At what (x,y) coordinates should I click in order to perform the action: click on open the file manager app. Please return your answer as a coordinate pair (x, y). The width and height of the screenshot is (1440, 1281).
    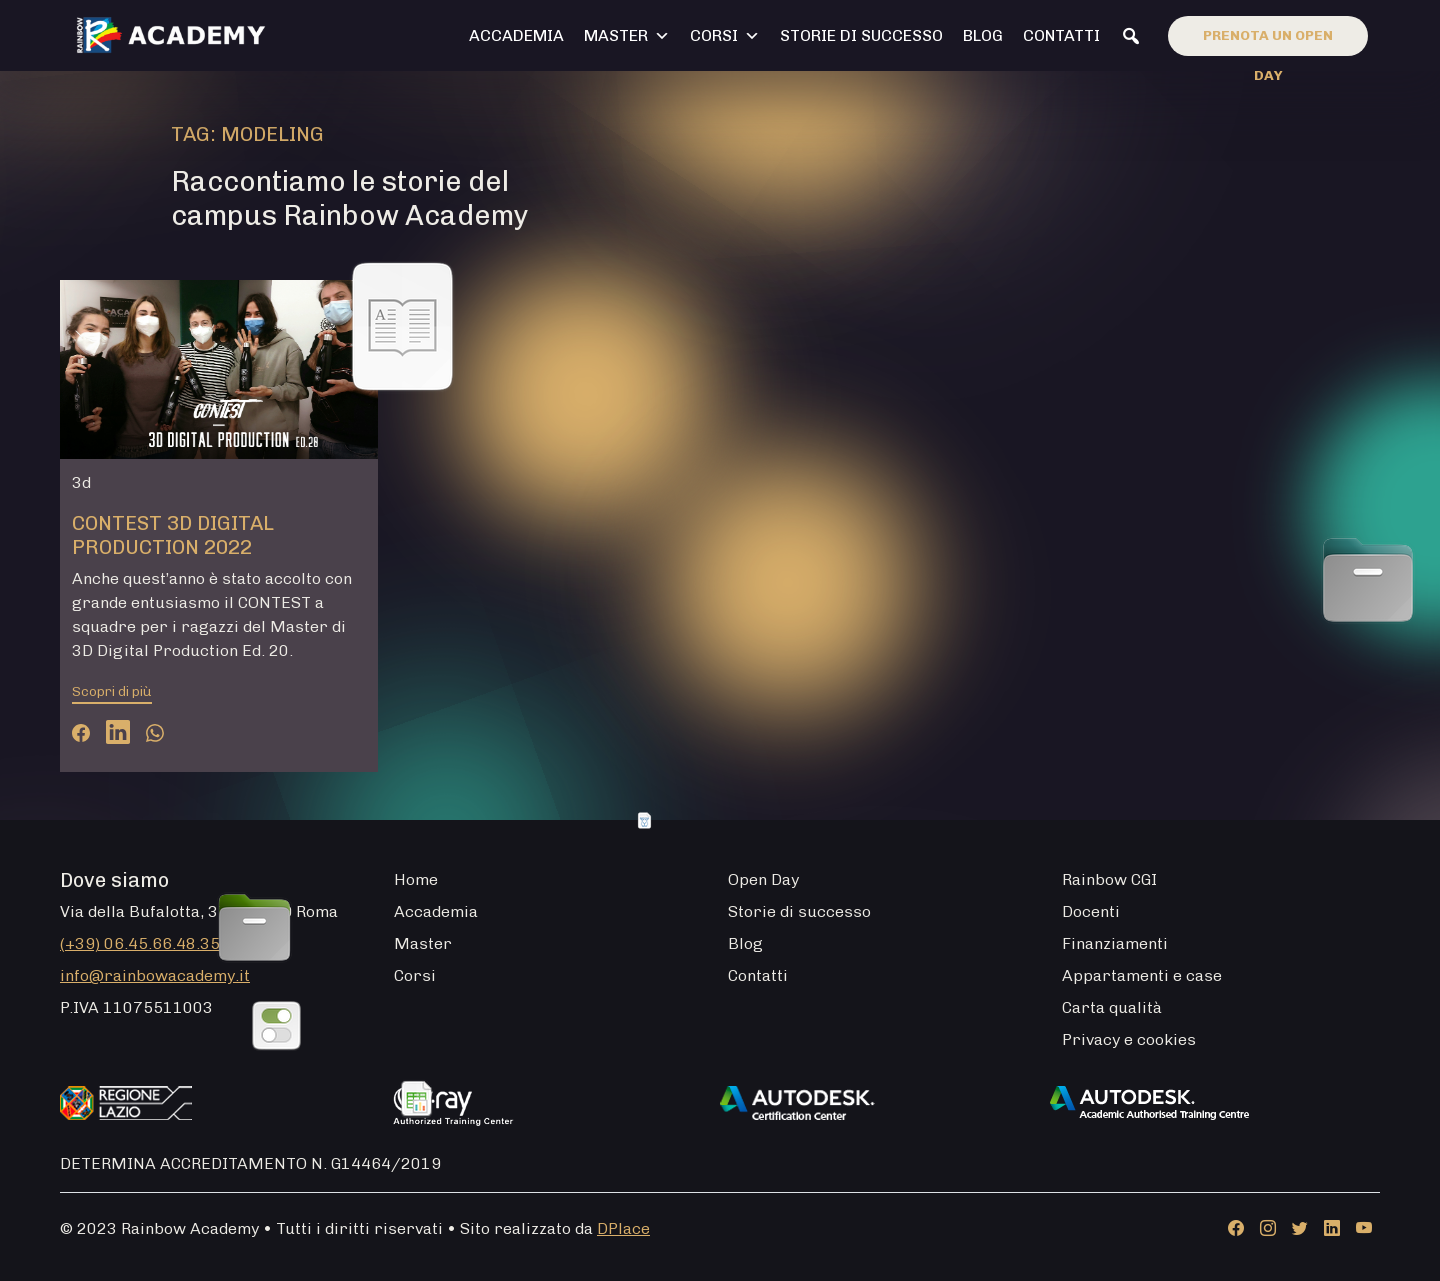
    Looking at the image, I should click on (1368, 580).